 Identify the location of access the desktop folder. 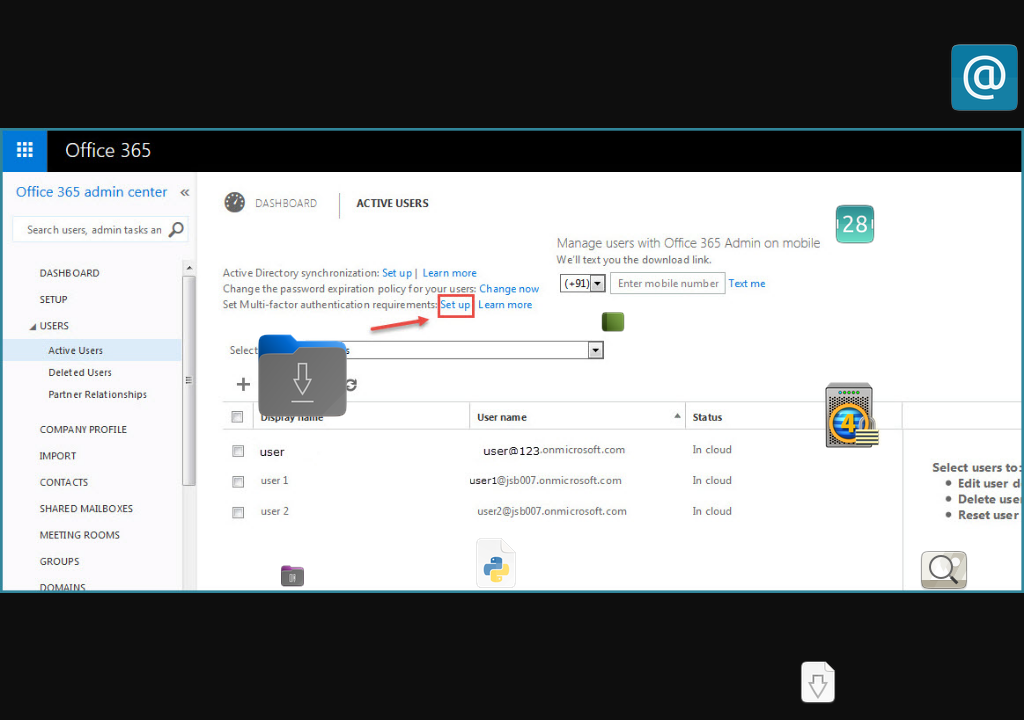
(613, 321).